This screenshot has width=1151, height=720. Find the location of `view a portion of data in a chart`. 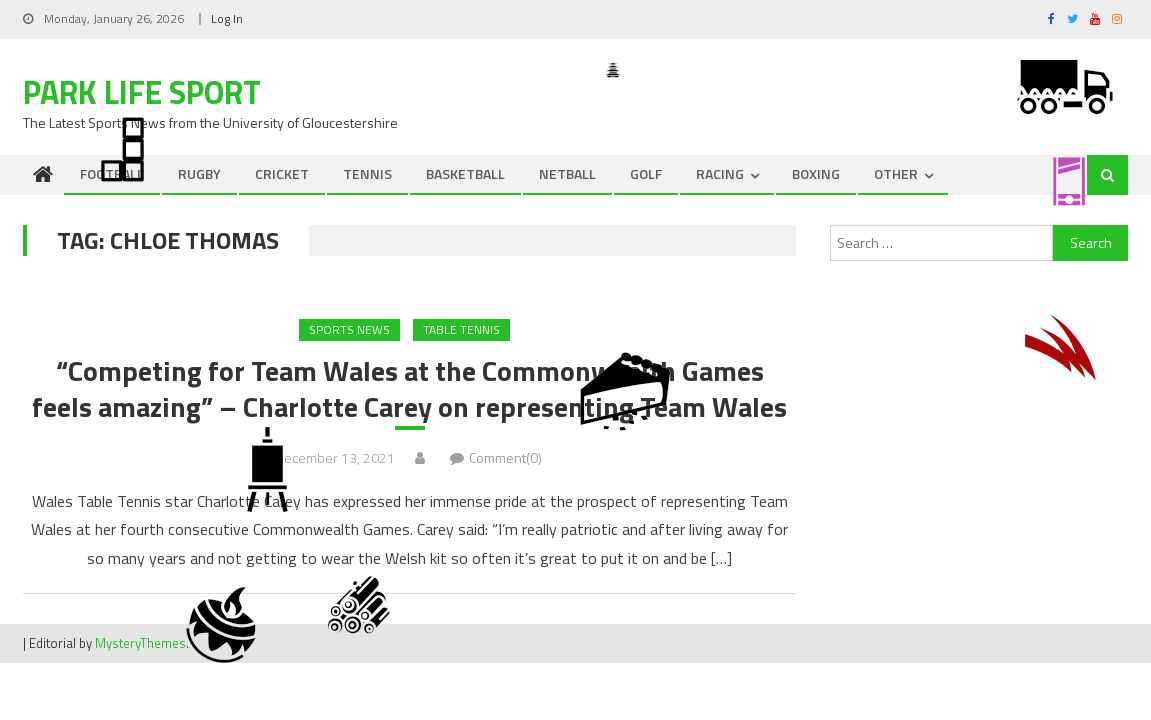

view a portion of data in a chart is located at coordinates (625, 386).